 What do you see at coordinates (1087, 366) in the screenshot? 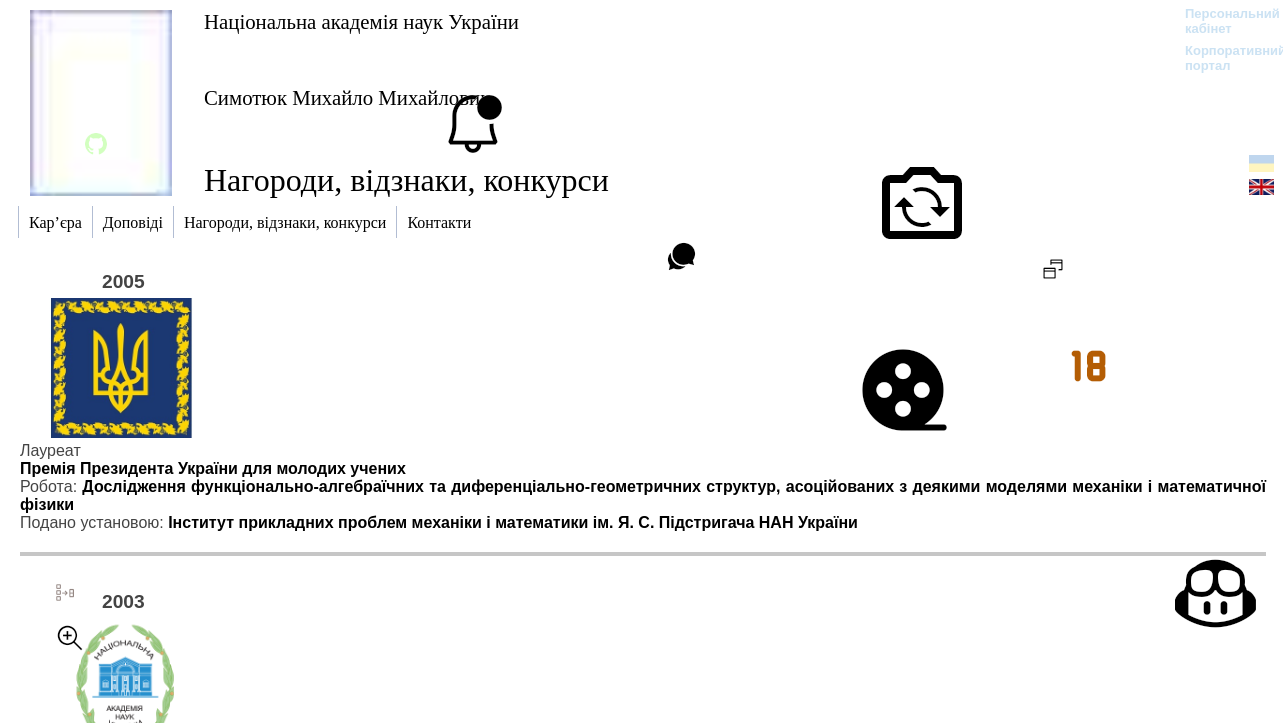
I see `indicates 18 unread notifications or items` at bounding box center [1087, 366].